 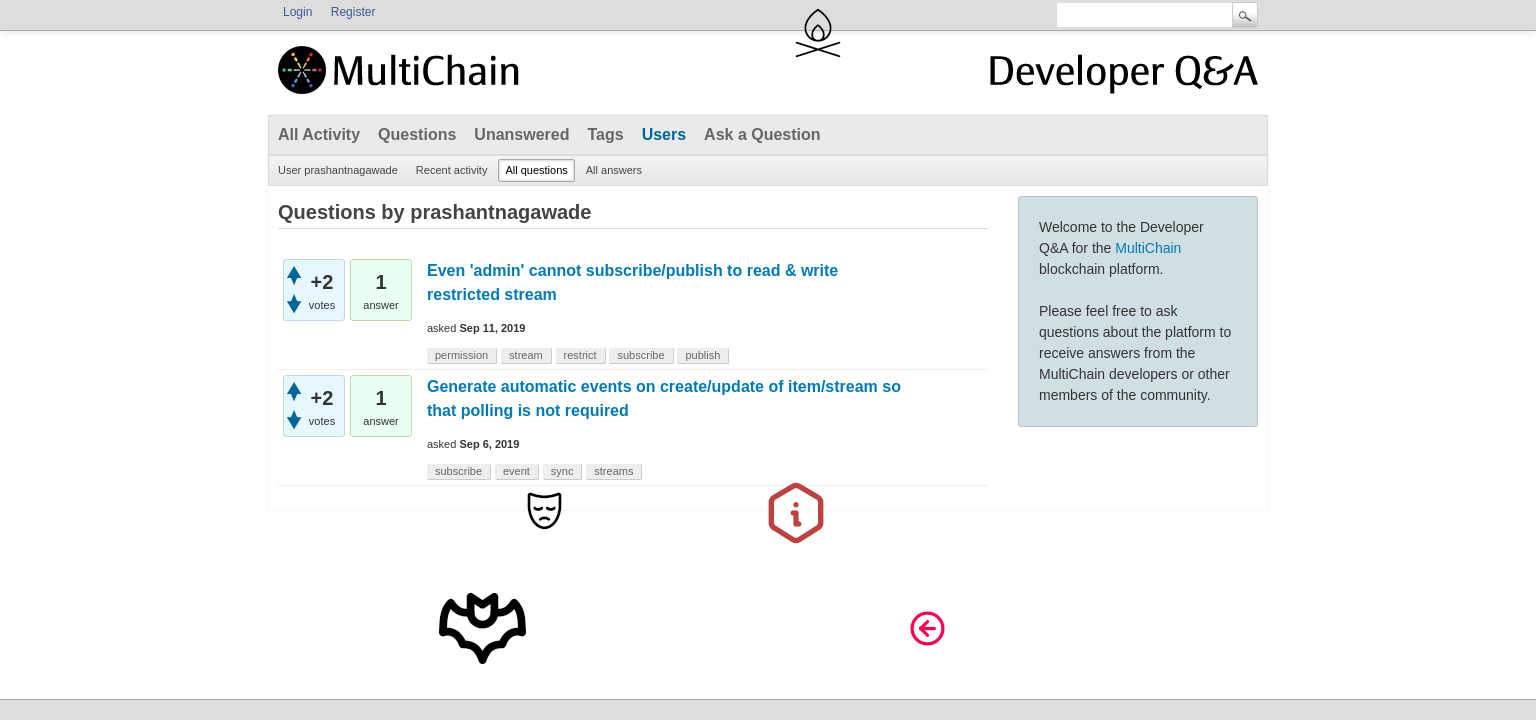 What do you see at coordinates (482, 628) in the screenshot?
I see `toggle dark mode or night theme` at bounding box center [482, 628].